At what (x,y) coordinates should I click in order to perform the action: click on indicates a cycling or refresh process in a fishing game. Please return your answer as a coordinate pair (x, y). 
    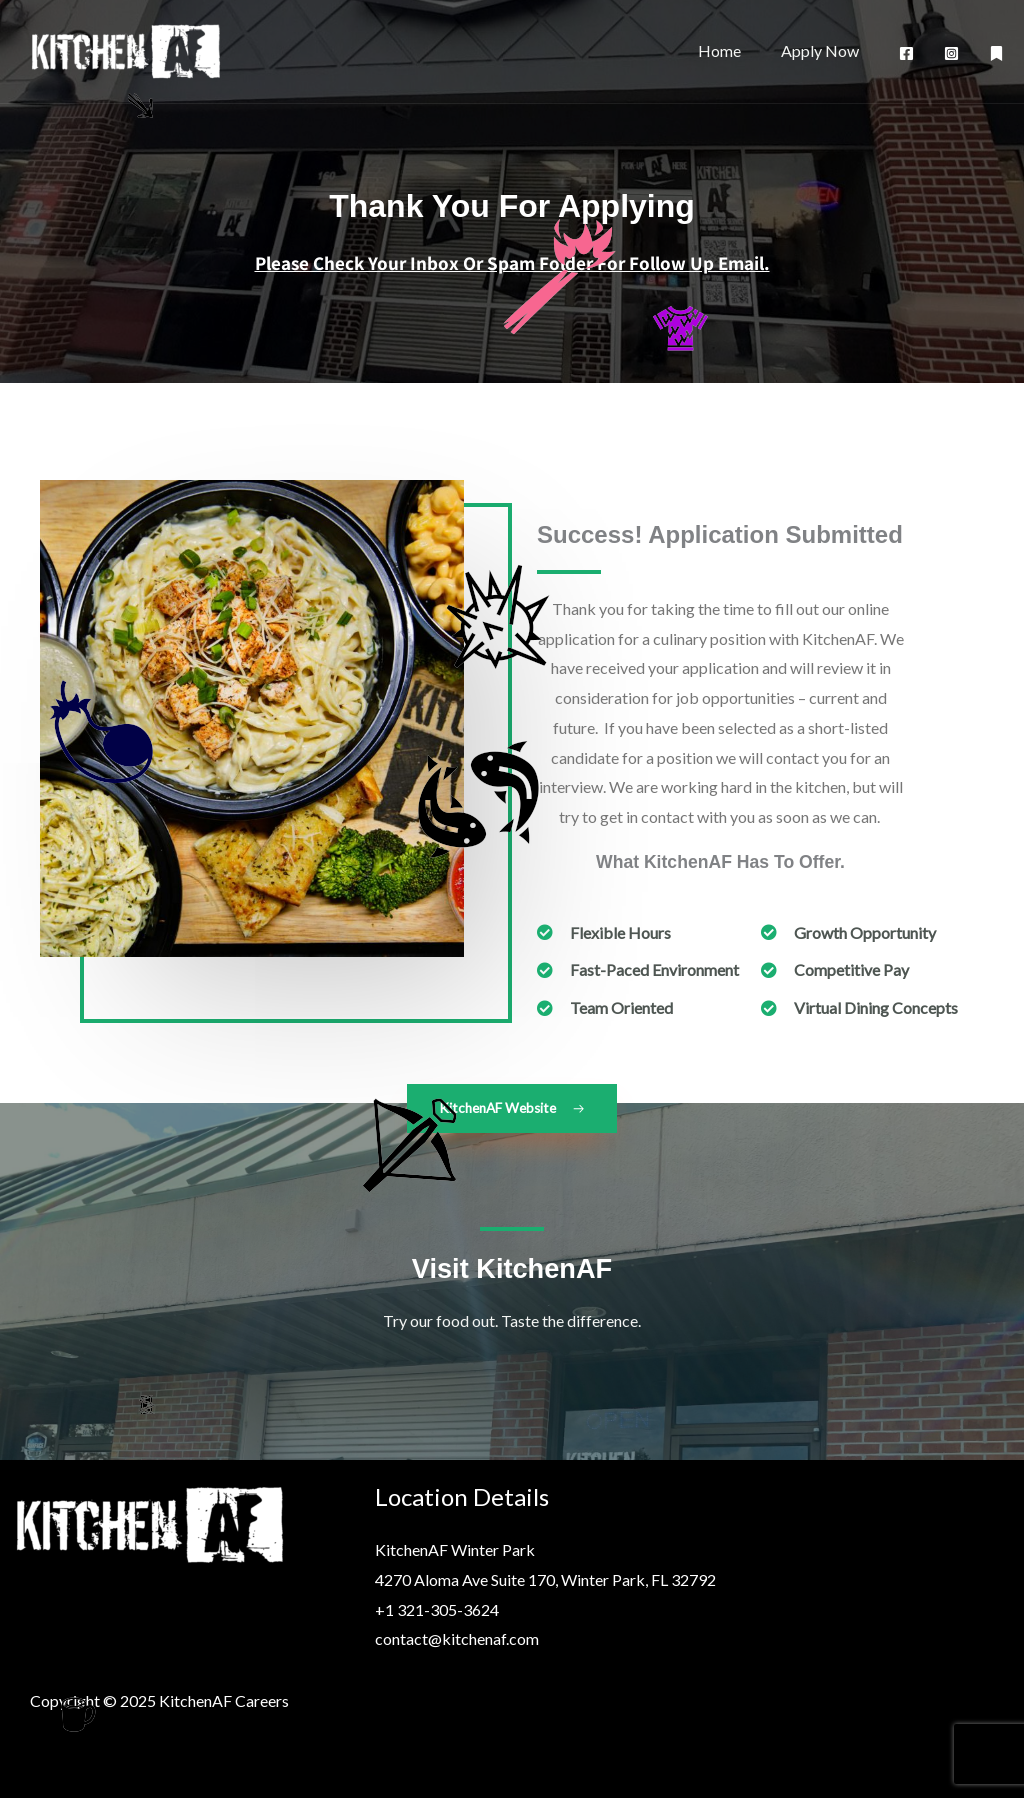
    Looking at the image, I should click on (478, 799).